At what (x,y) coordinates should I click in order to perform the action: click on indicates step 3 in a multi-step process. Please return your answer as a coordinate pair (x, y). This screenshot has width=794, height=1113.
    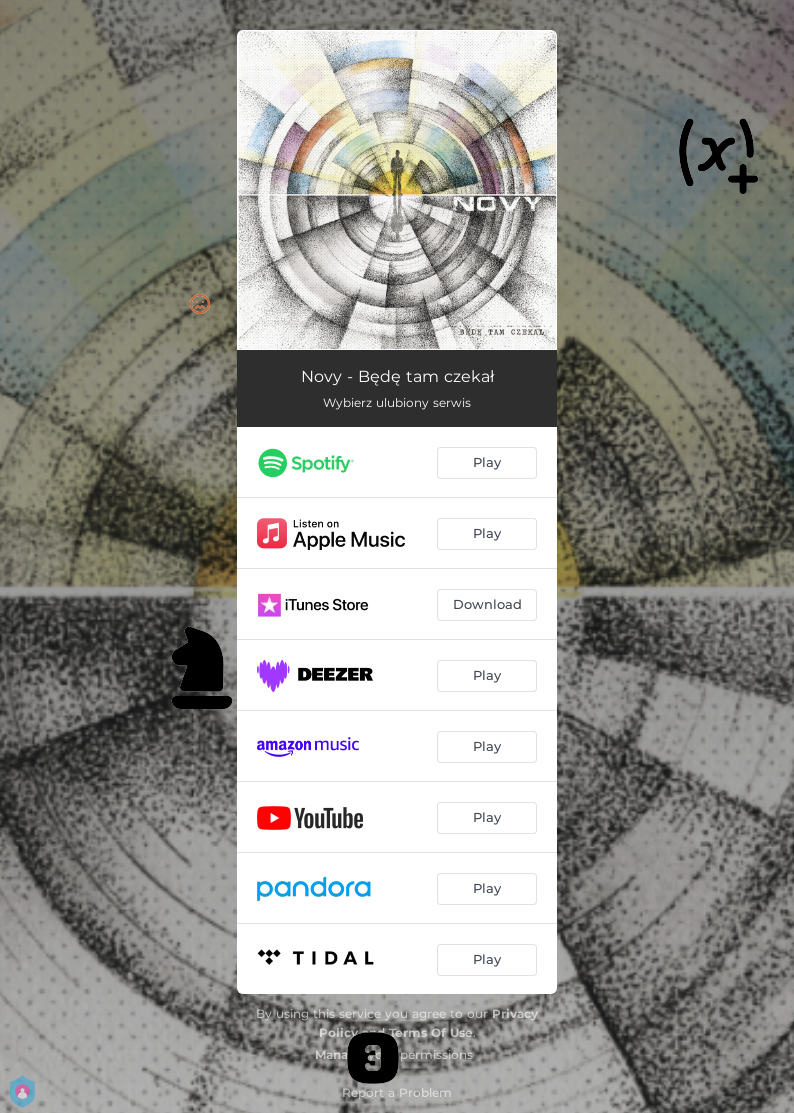
    Looking at the image, I should click on (373, 1058).